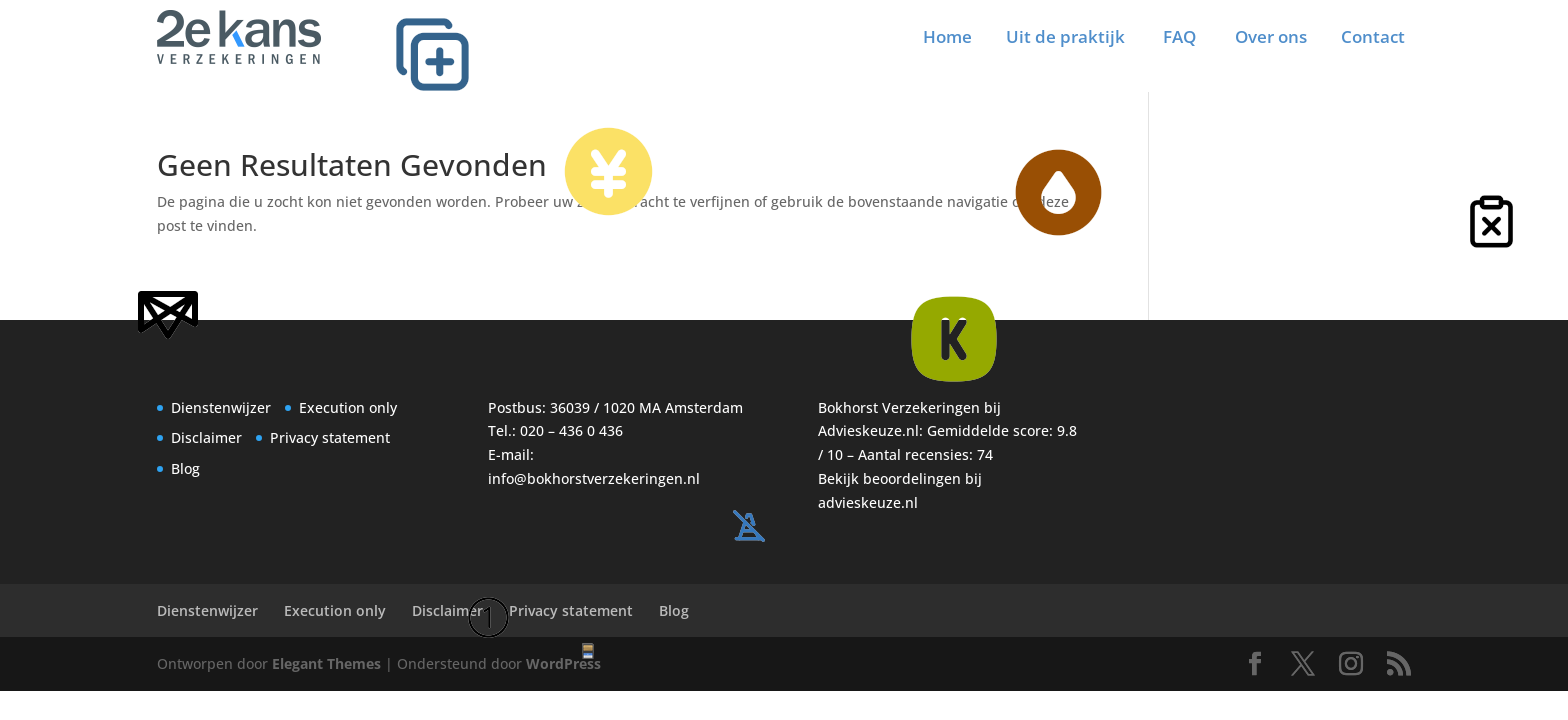 This screenshot has width=1568, height=720. I want to click on view balance in japanese yen, so click(608, 171).